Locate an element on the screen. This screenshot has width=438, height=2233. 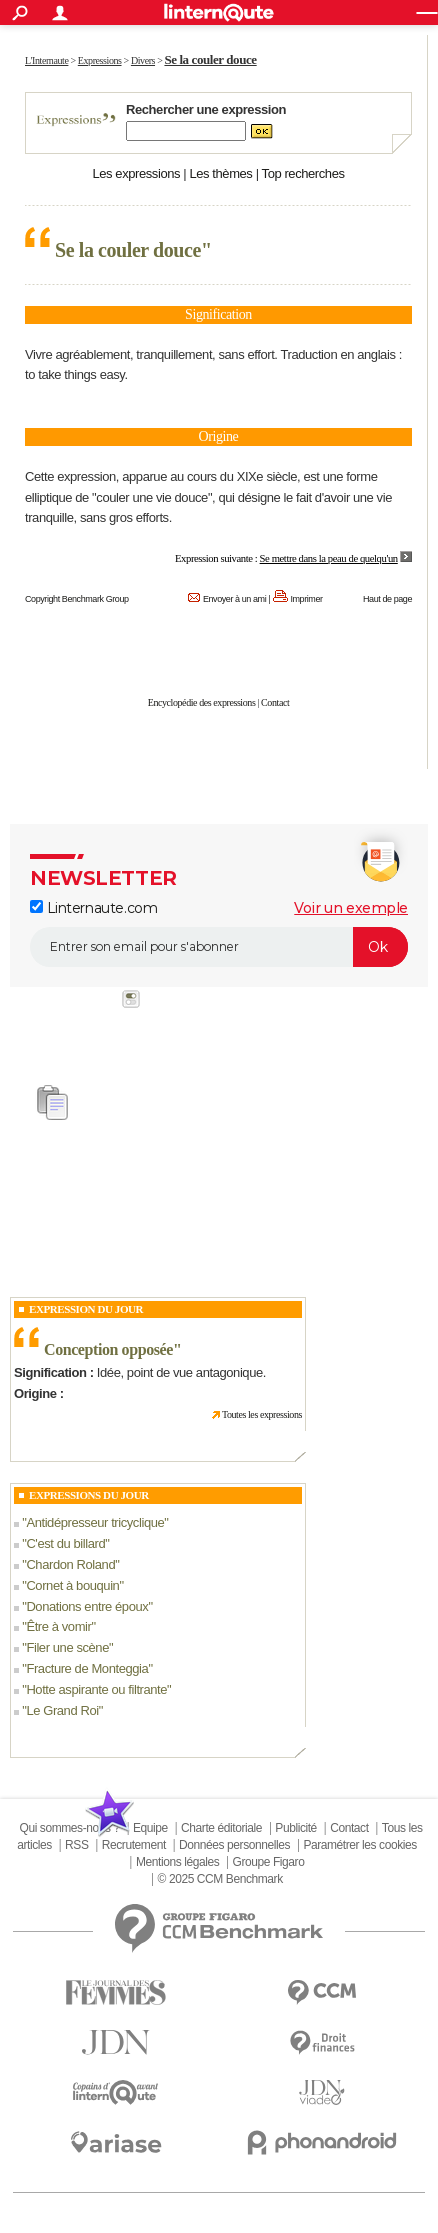
open iMovie video editing application is located at coordinates (109, 1812).